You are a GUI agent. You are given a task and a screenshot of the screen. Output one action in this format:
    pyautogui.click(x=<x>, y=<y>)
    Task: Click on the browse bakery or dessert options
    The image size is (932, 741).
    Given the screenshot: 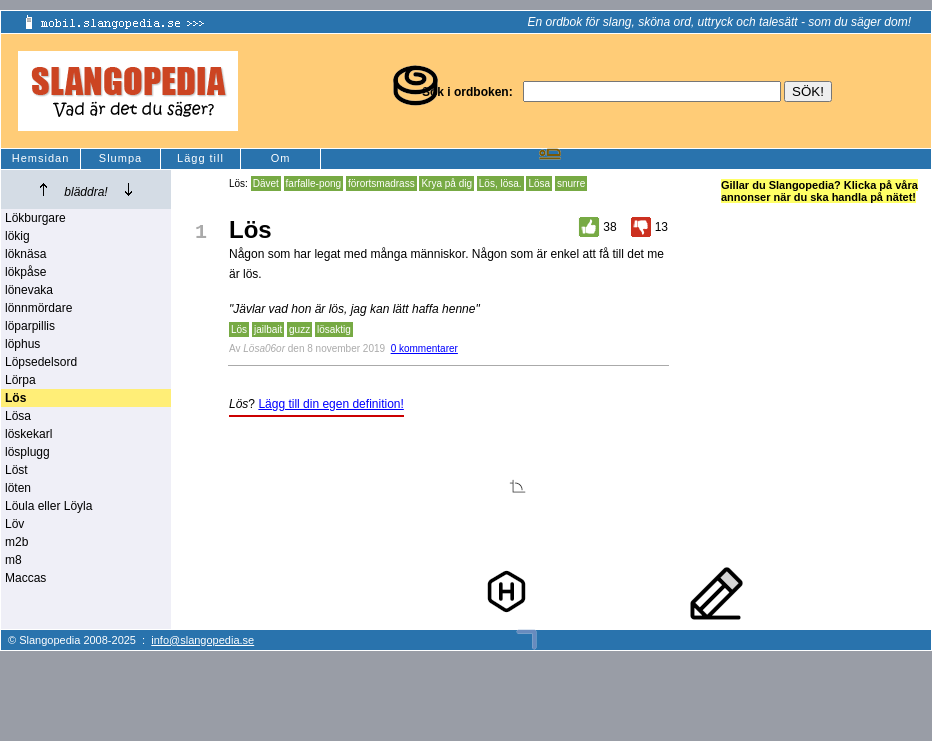 What is the action you would take?
    pyautogui.click(x=415, y=85)
    